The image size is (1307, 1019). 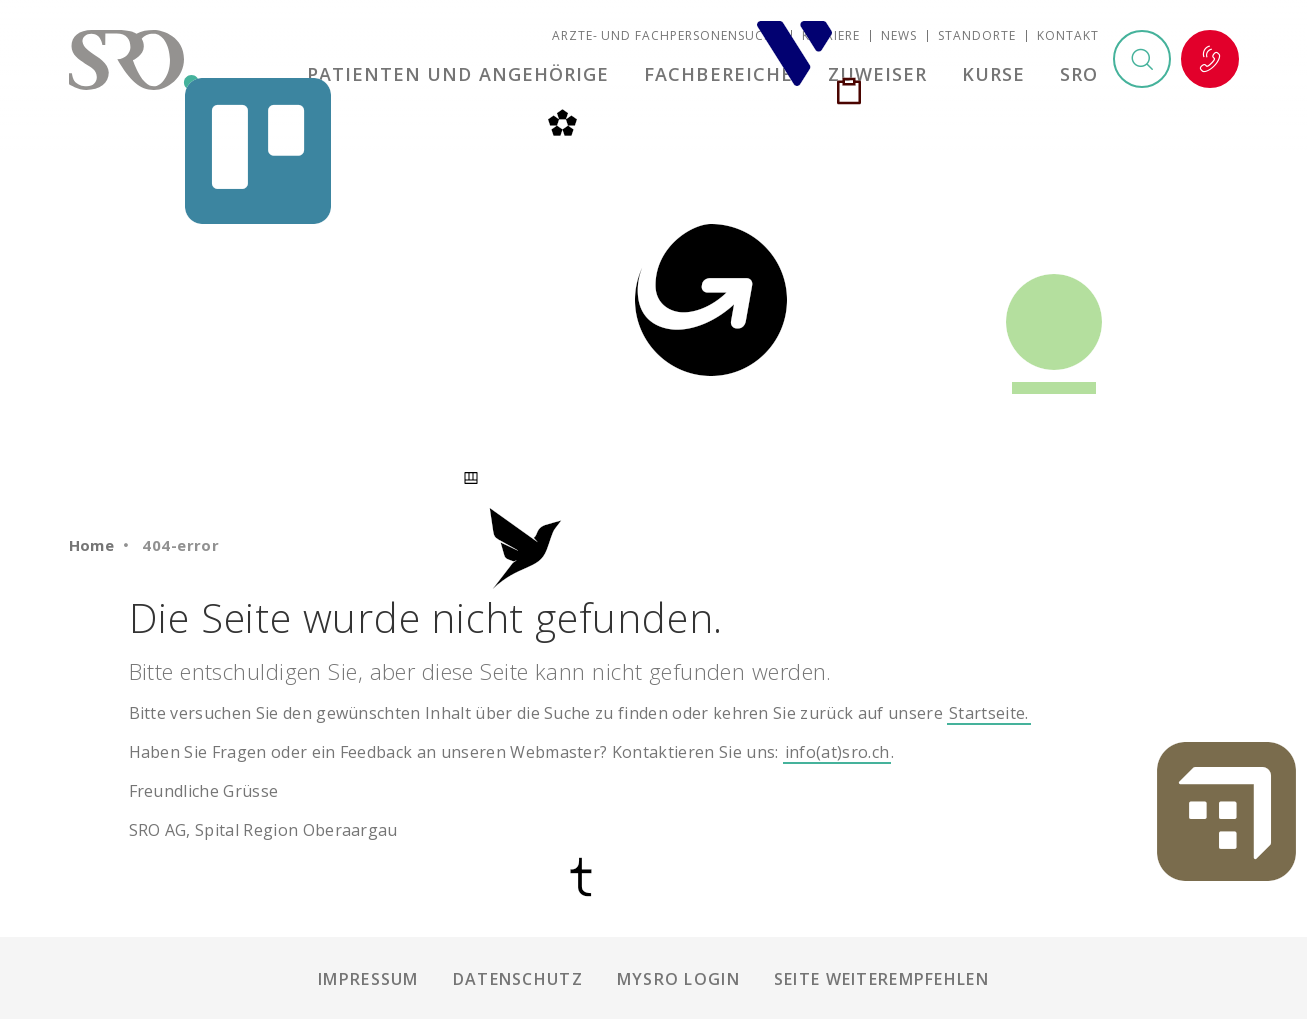 What do you see at coordinates (471, 478) in the screenshot?
I see `view data in table format` at bounding box center [471, 478].